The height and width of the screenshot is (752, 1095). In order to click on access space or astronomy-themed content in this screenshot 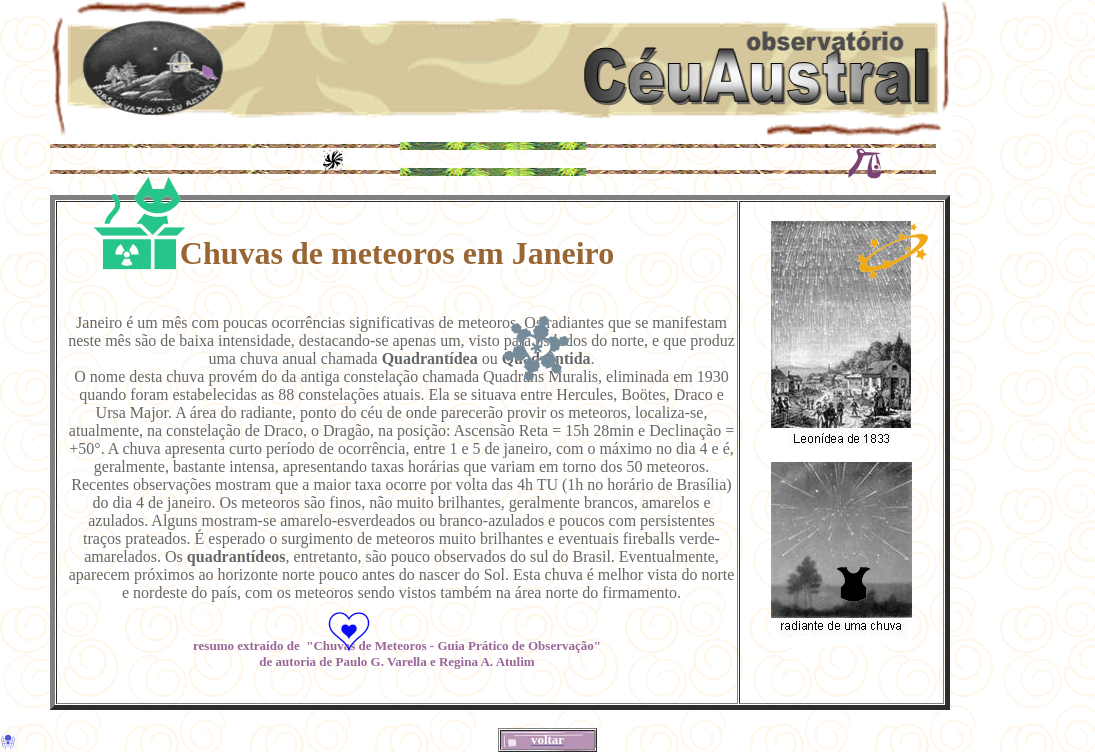, I will do `click(333, 160)`.